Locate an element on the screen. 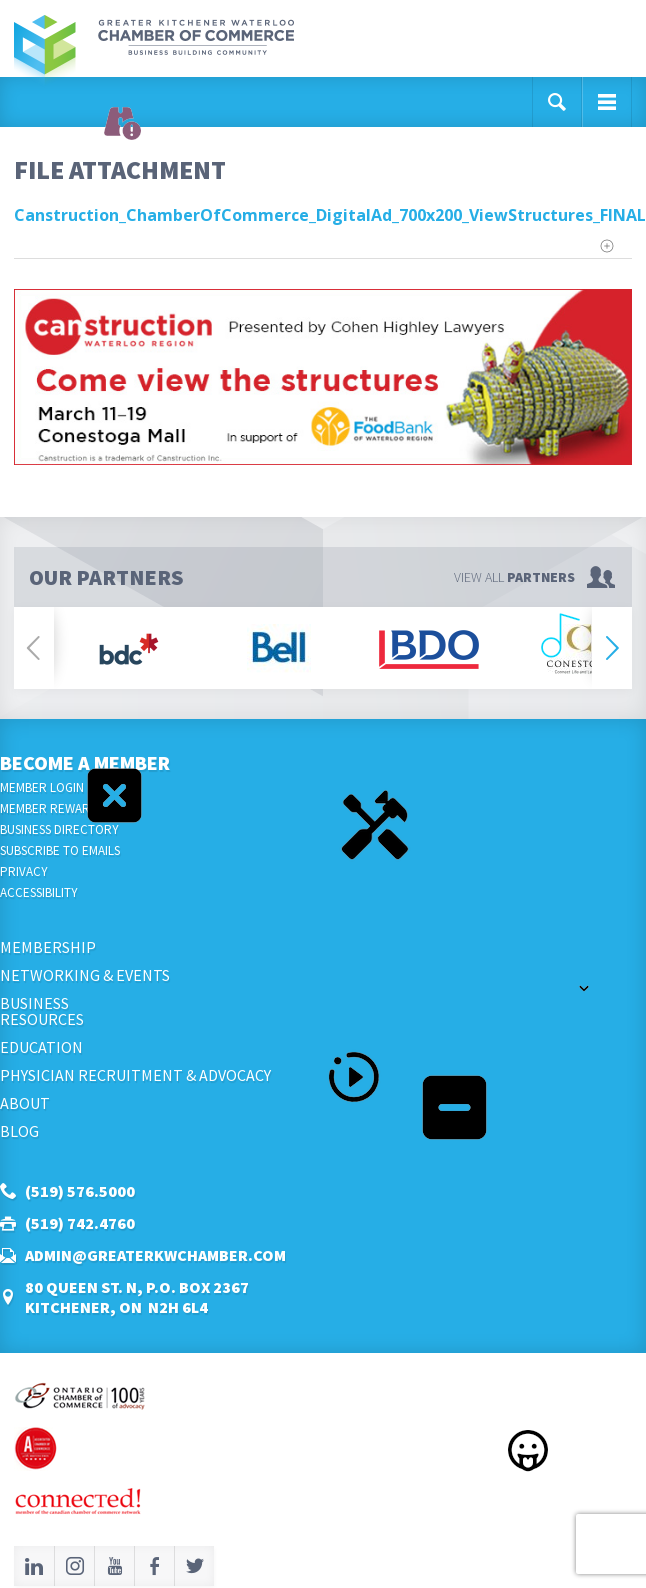 The height and width of the screenshot is (1588, 646). add a new item is located at coordinates (607, 246).